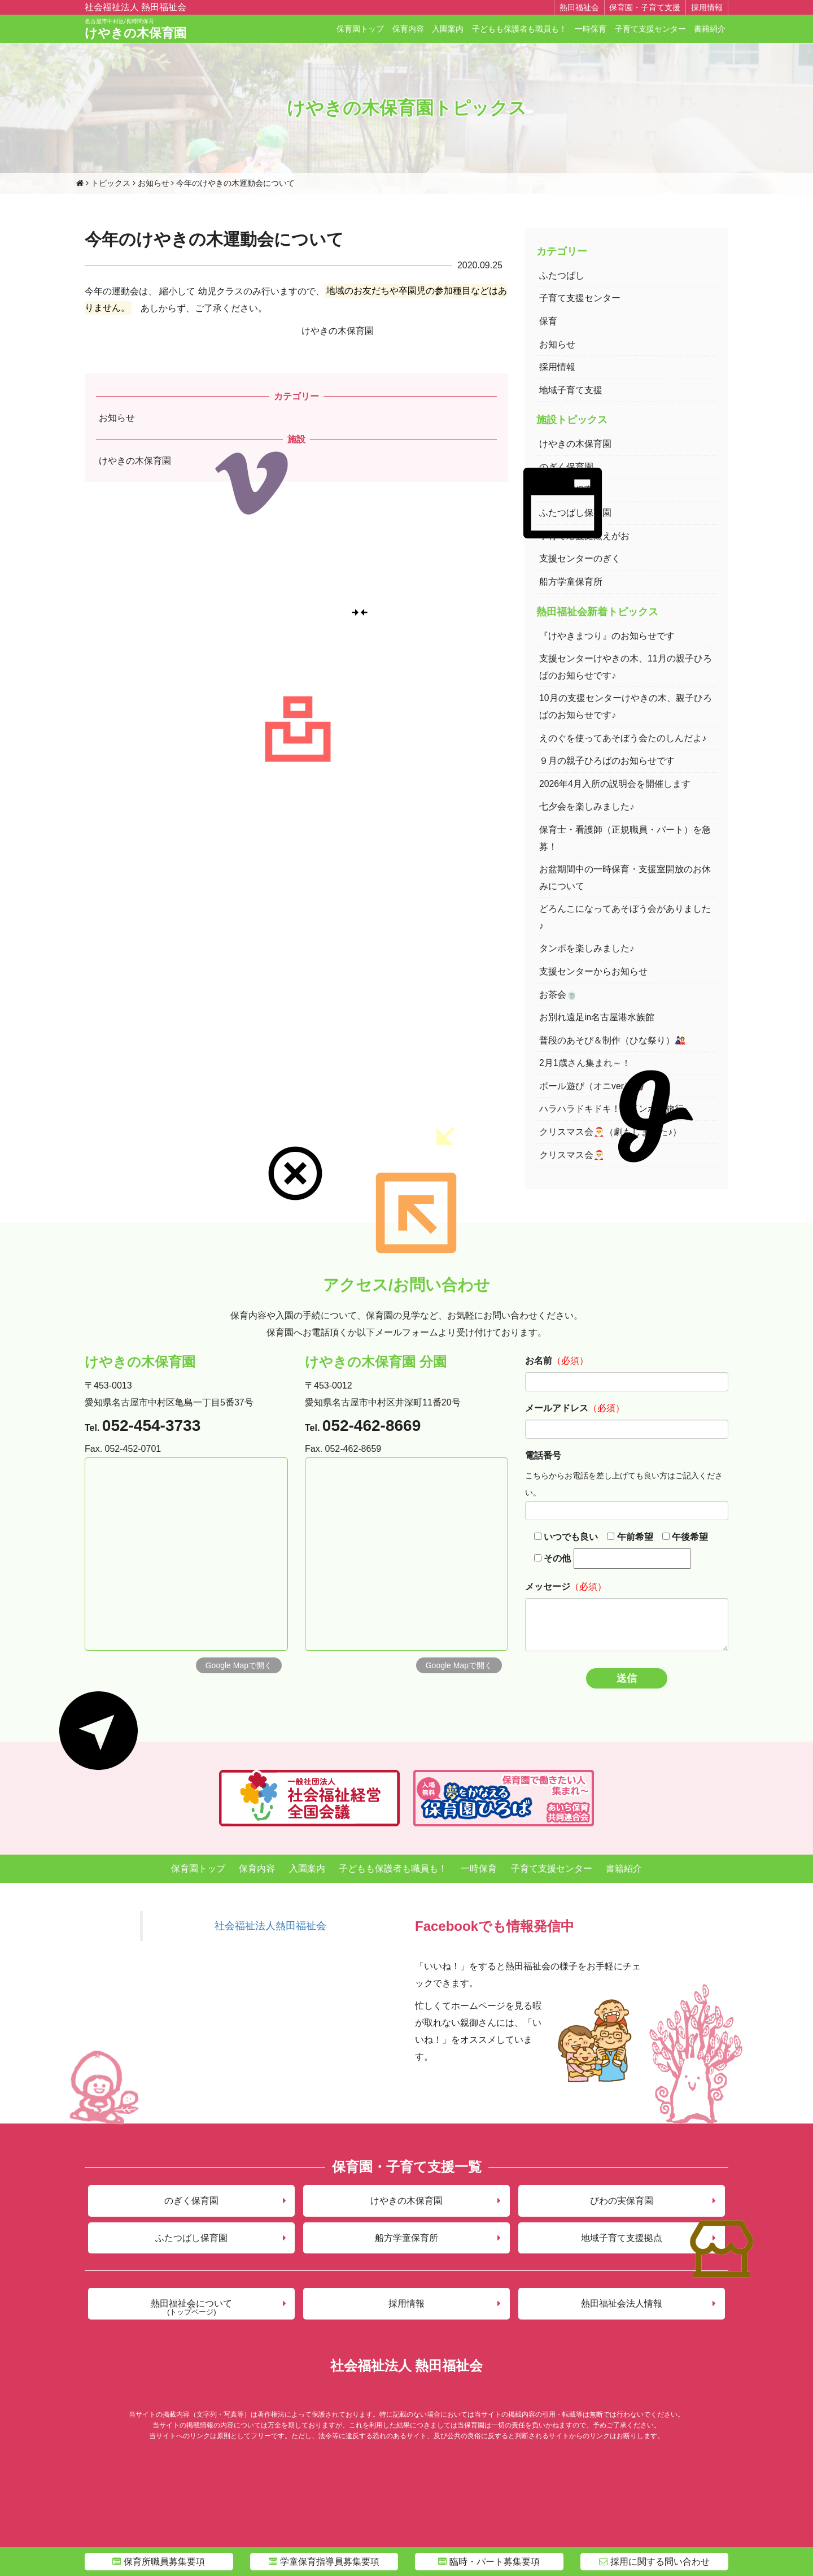 The image size is (813, 2576). I want to click on open a new browser window, so click(562, 503).